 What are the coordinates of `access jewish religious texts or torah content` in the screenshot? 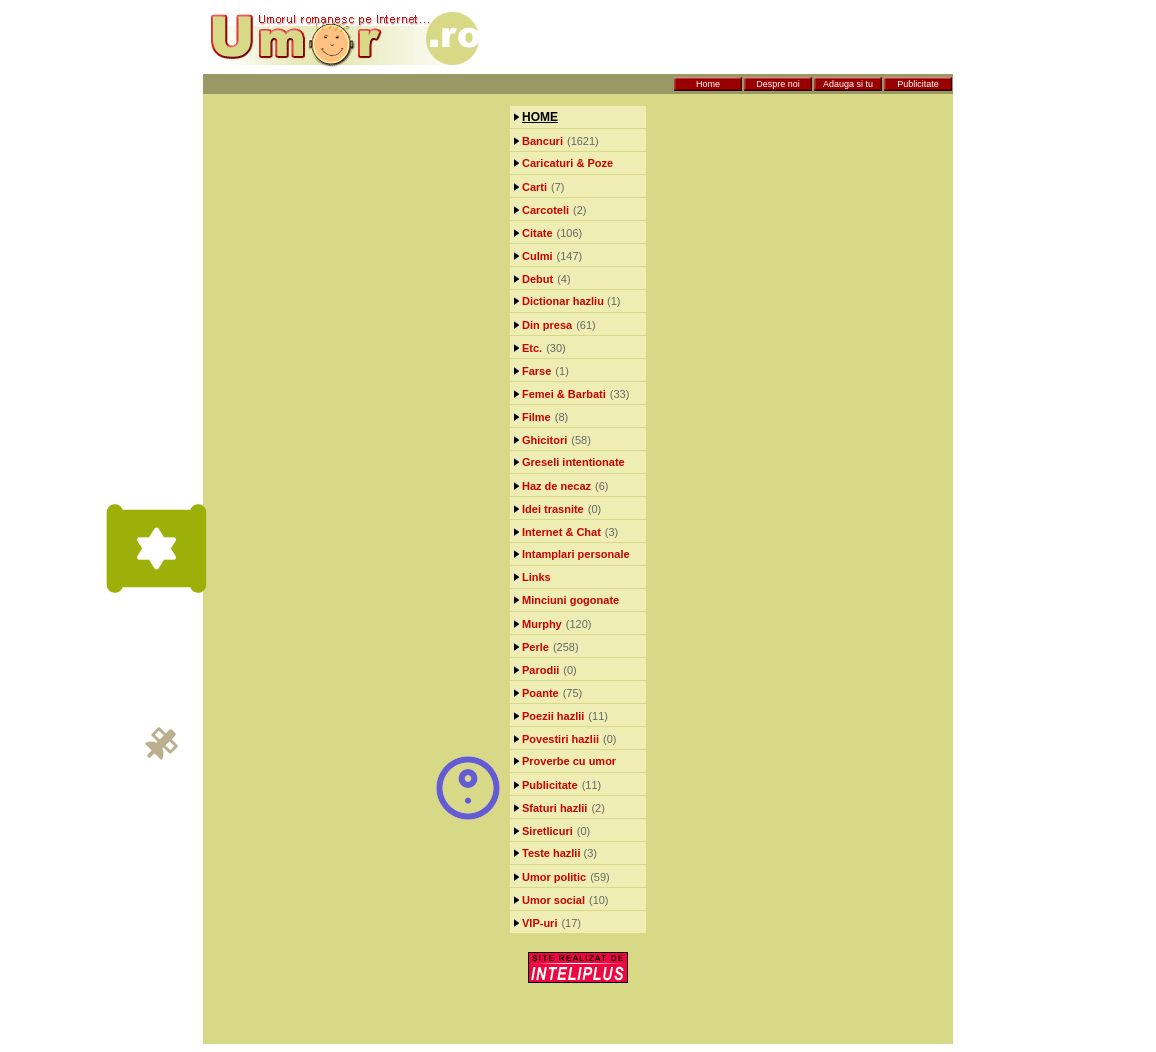 It's located at (156, 548).